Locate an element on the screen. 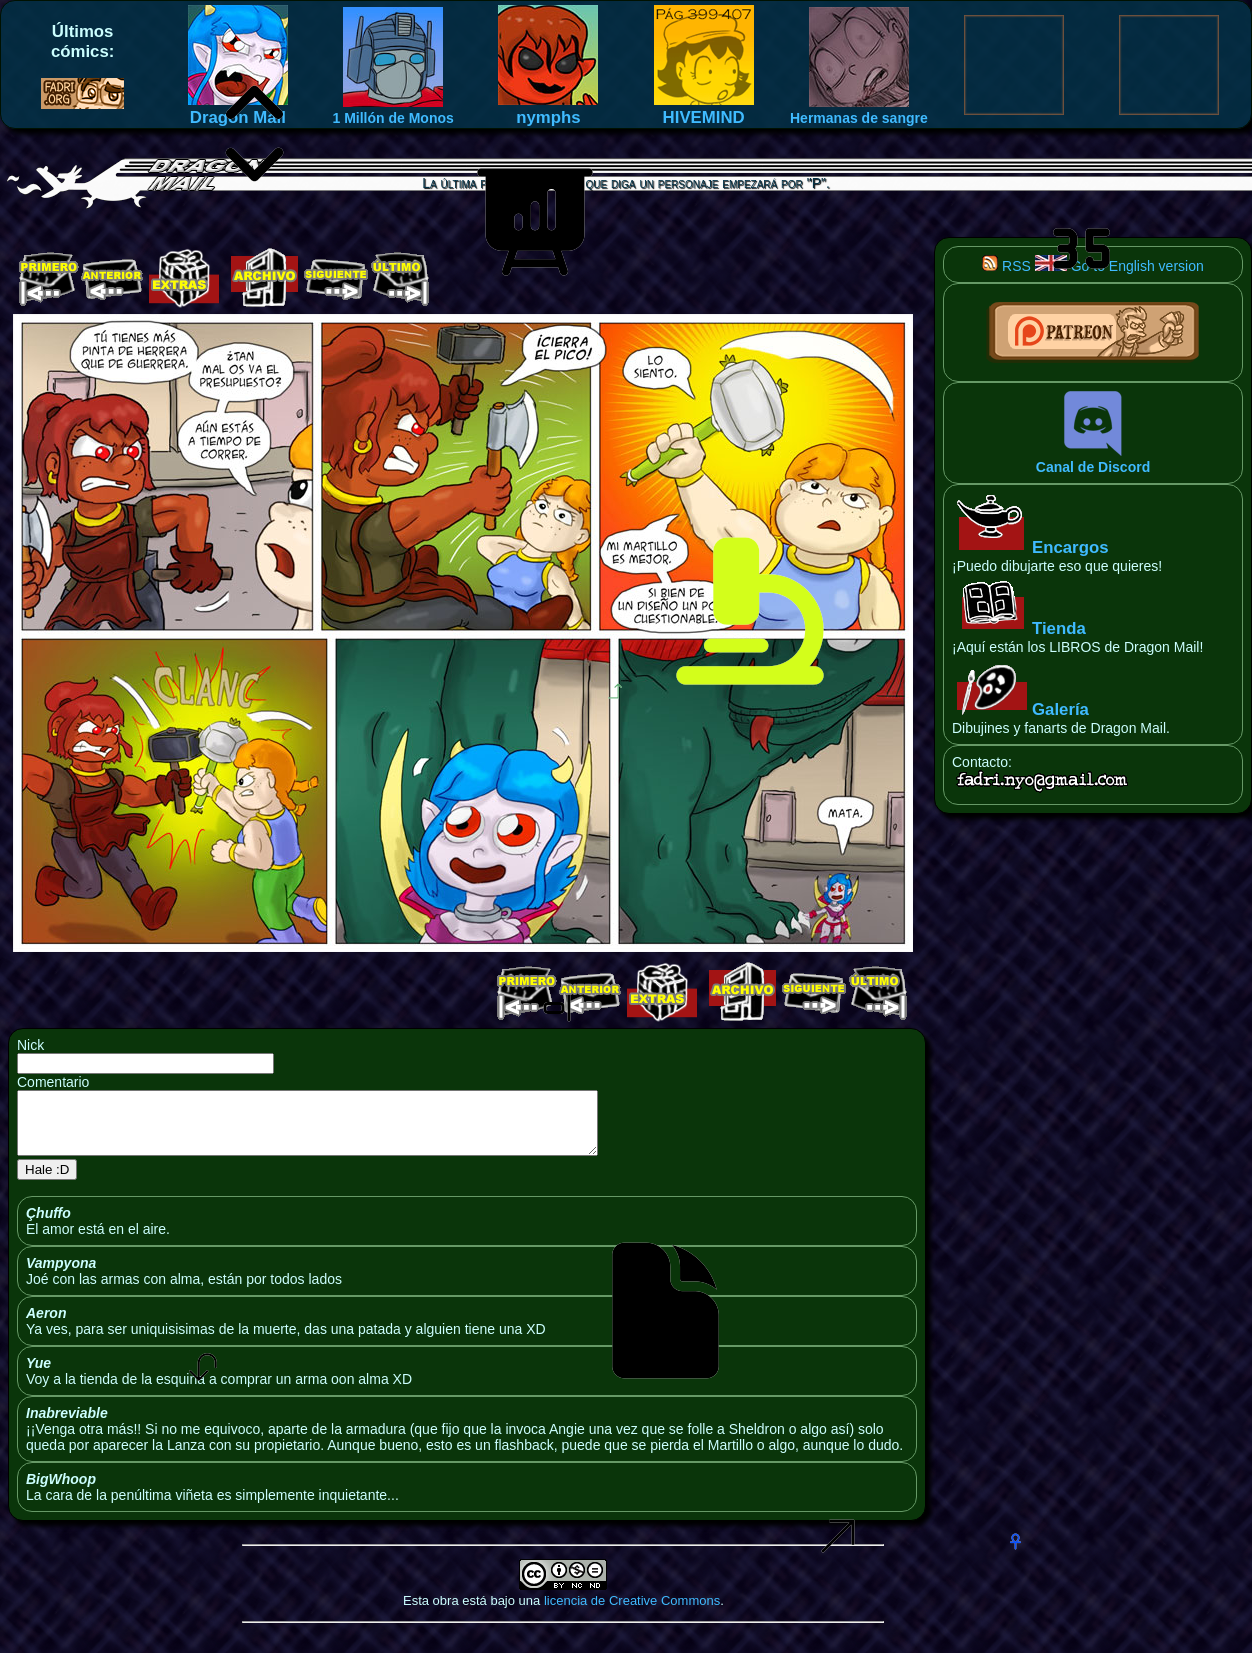 This screenshot has height=1653, width=1252. access scientific or laboratory tools is located at coordinates (750, 611).